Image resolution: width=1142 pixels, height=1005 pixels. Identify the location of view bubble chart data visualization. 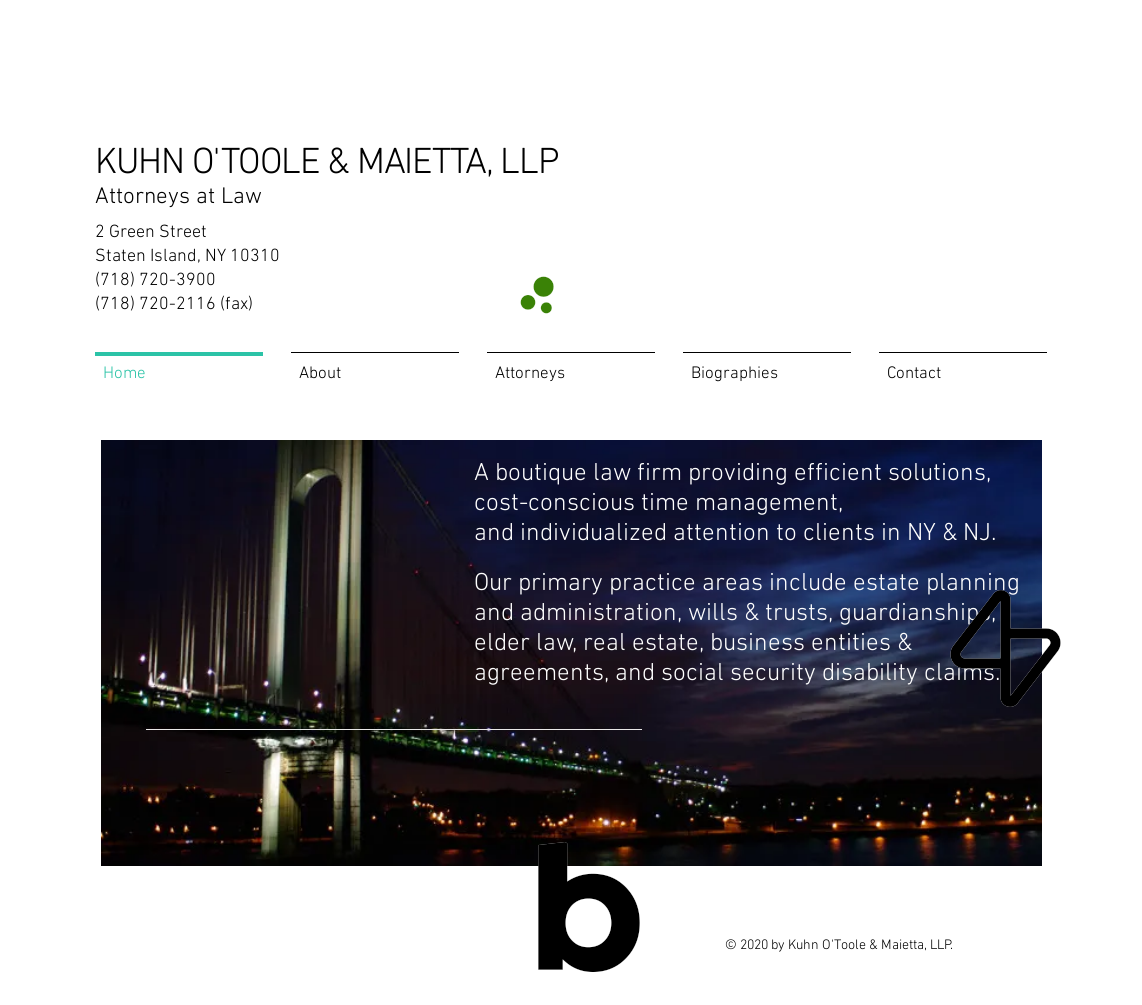
(539, 295).